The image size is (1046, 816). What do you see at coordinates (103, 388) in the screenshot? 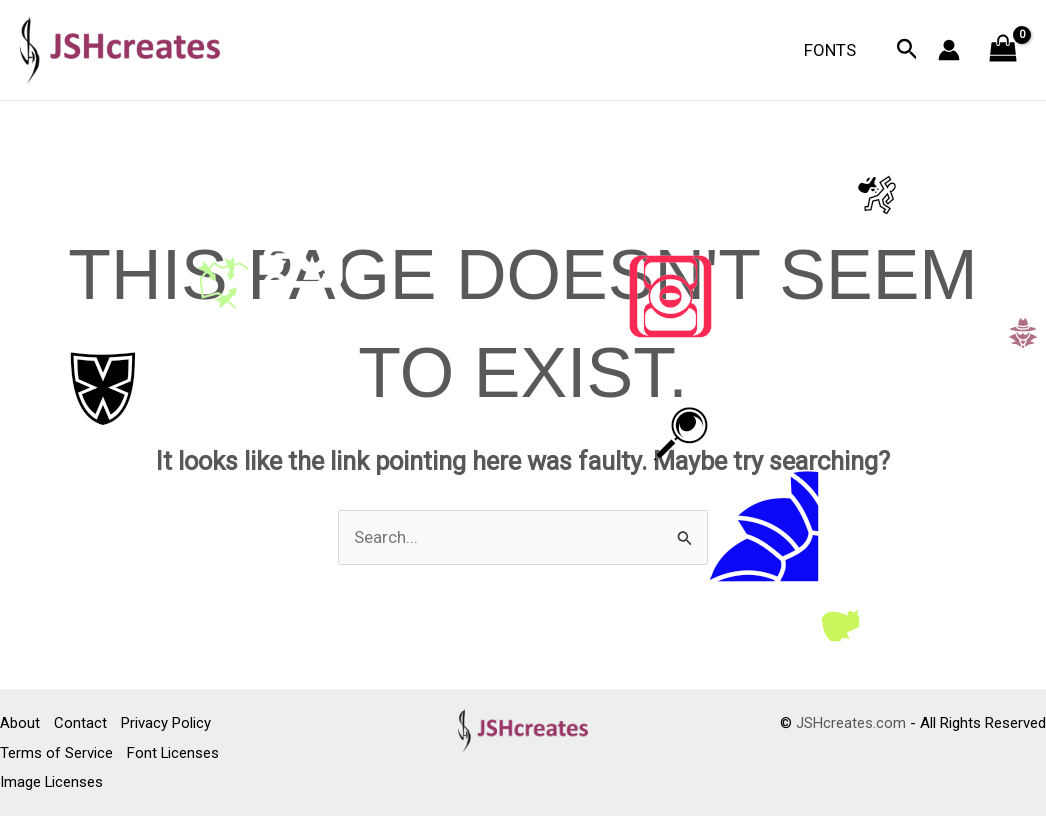
I see `activate shield or defensive ability` at bounding box center [103, 388].